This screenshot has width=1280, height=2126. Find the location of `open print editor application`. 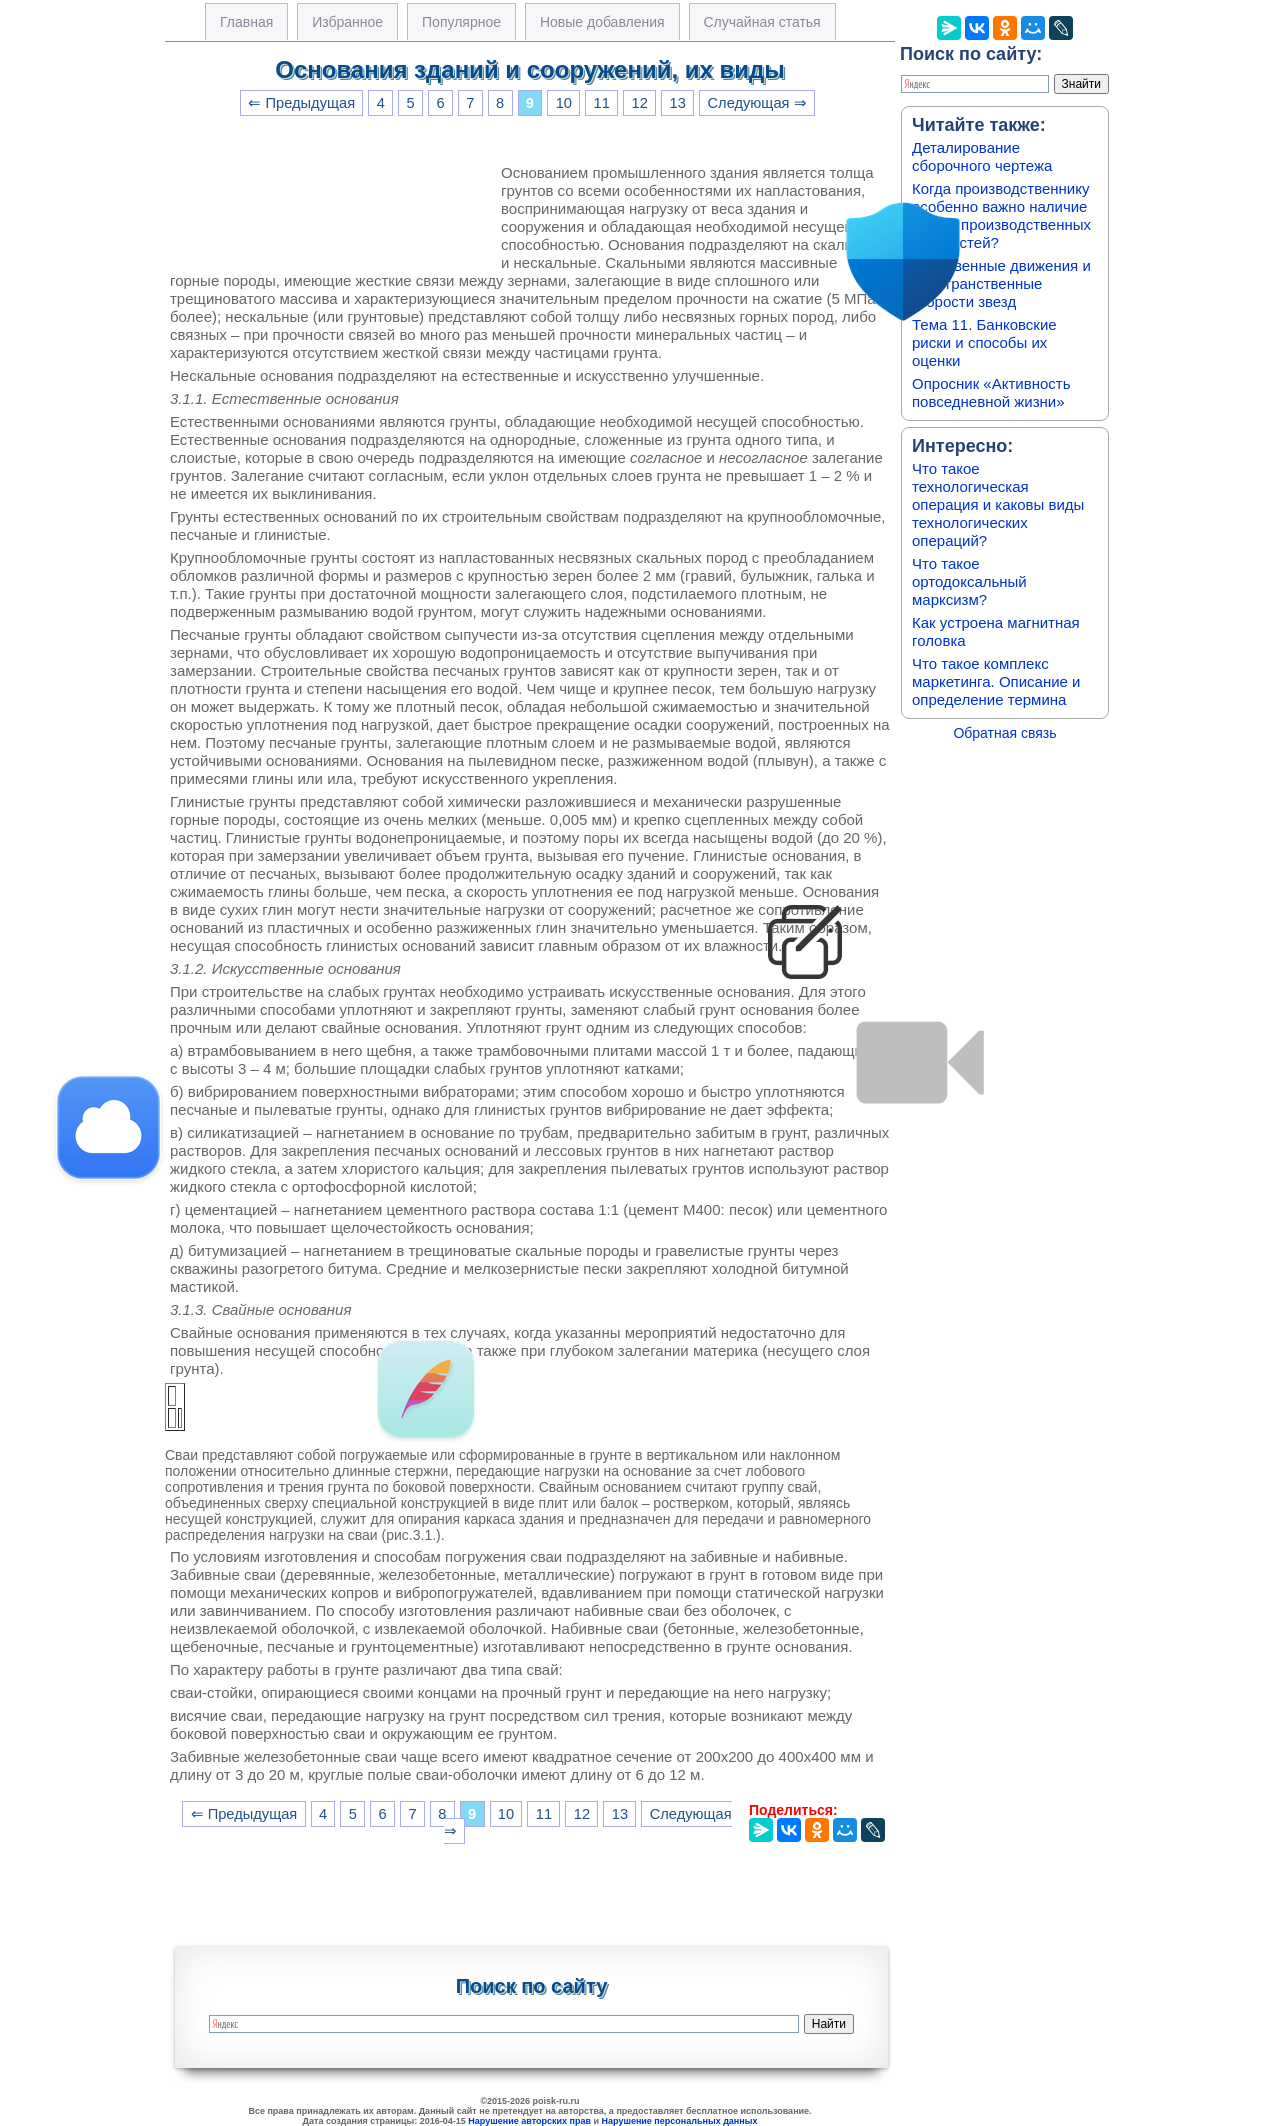

open print editor application is located at coordinates (805, 942).